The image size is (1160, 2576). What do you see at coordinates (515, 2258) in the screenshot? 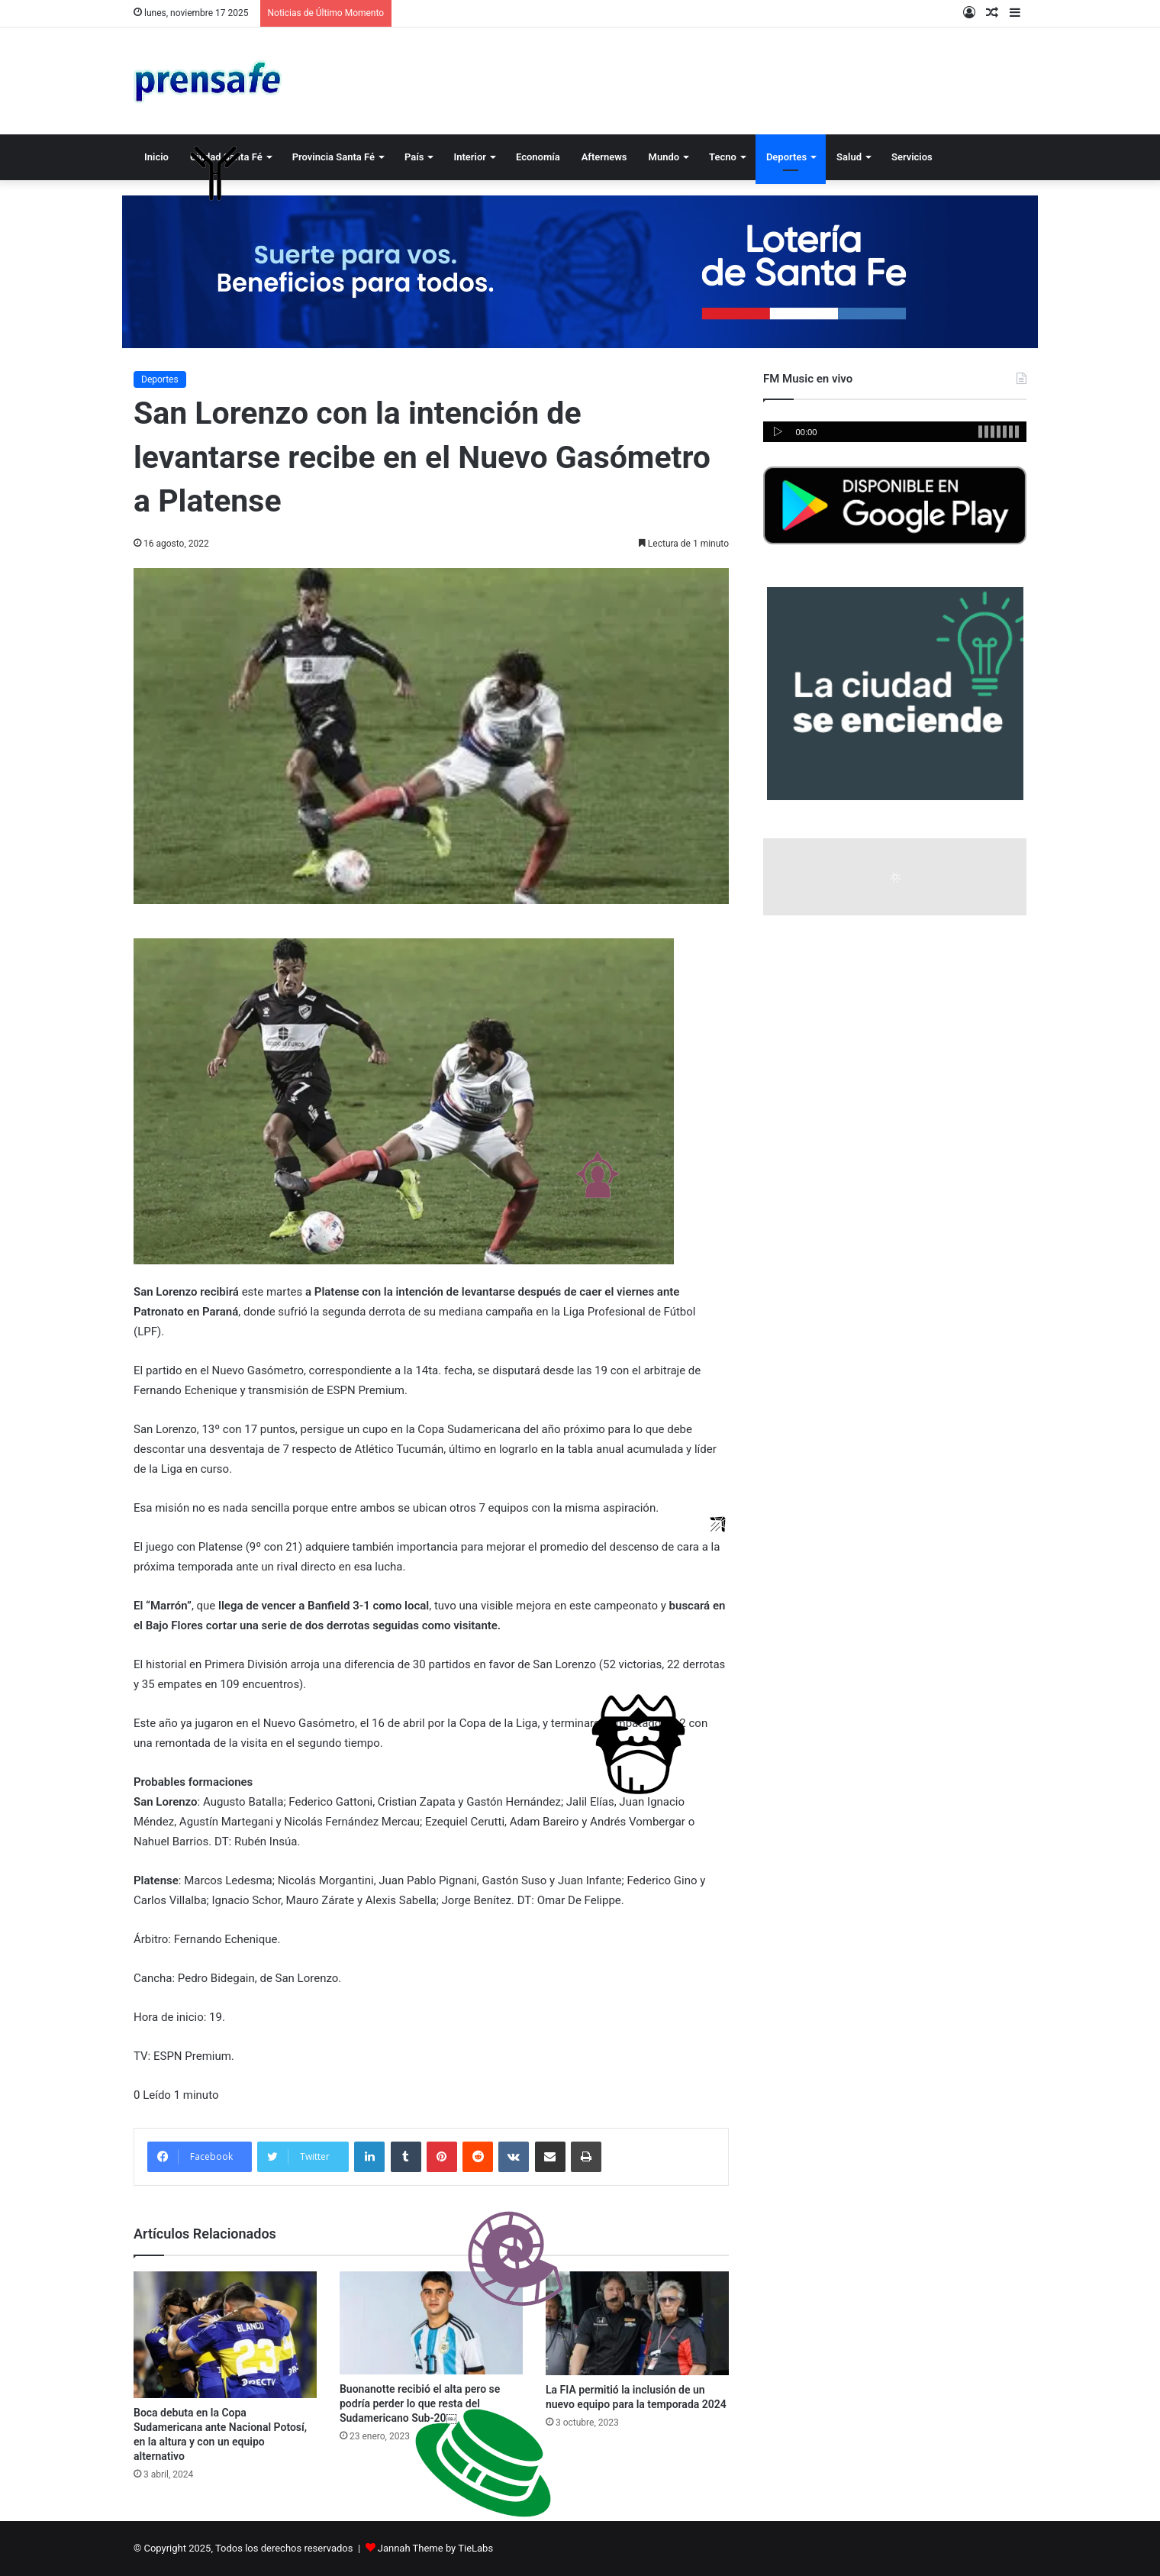
I see `view fossil collection or paleontology items` at bounding box center [515, 2258].